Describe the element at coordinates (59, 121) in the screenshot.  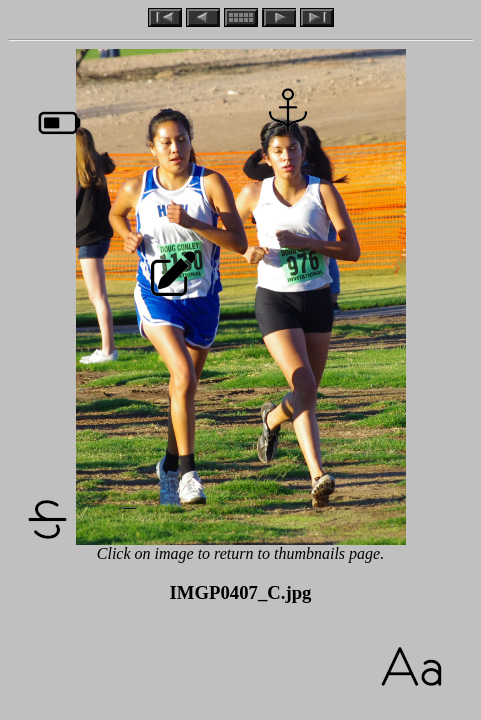
I see `indicates battery at 50% charge` at that location.